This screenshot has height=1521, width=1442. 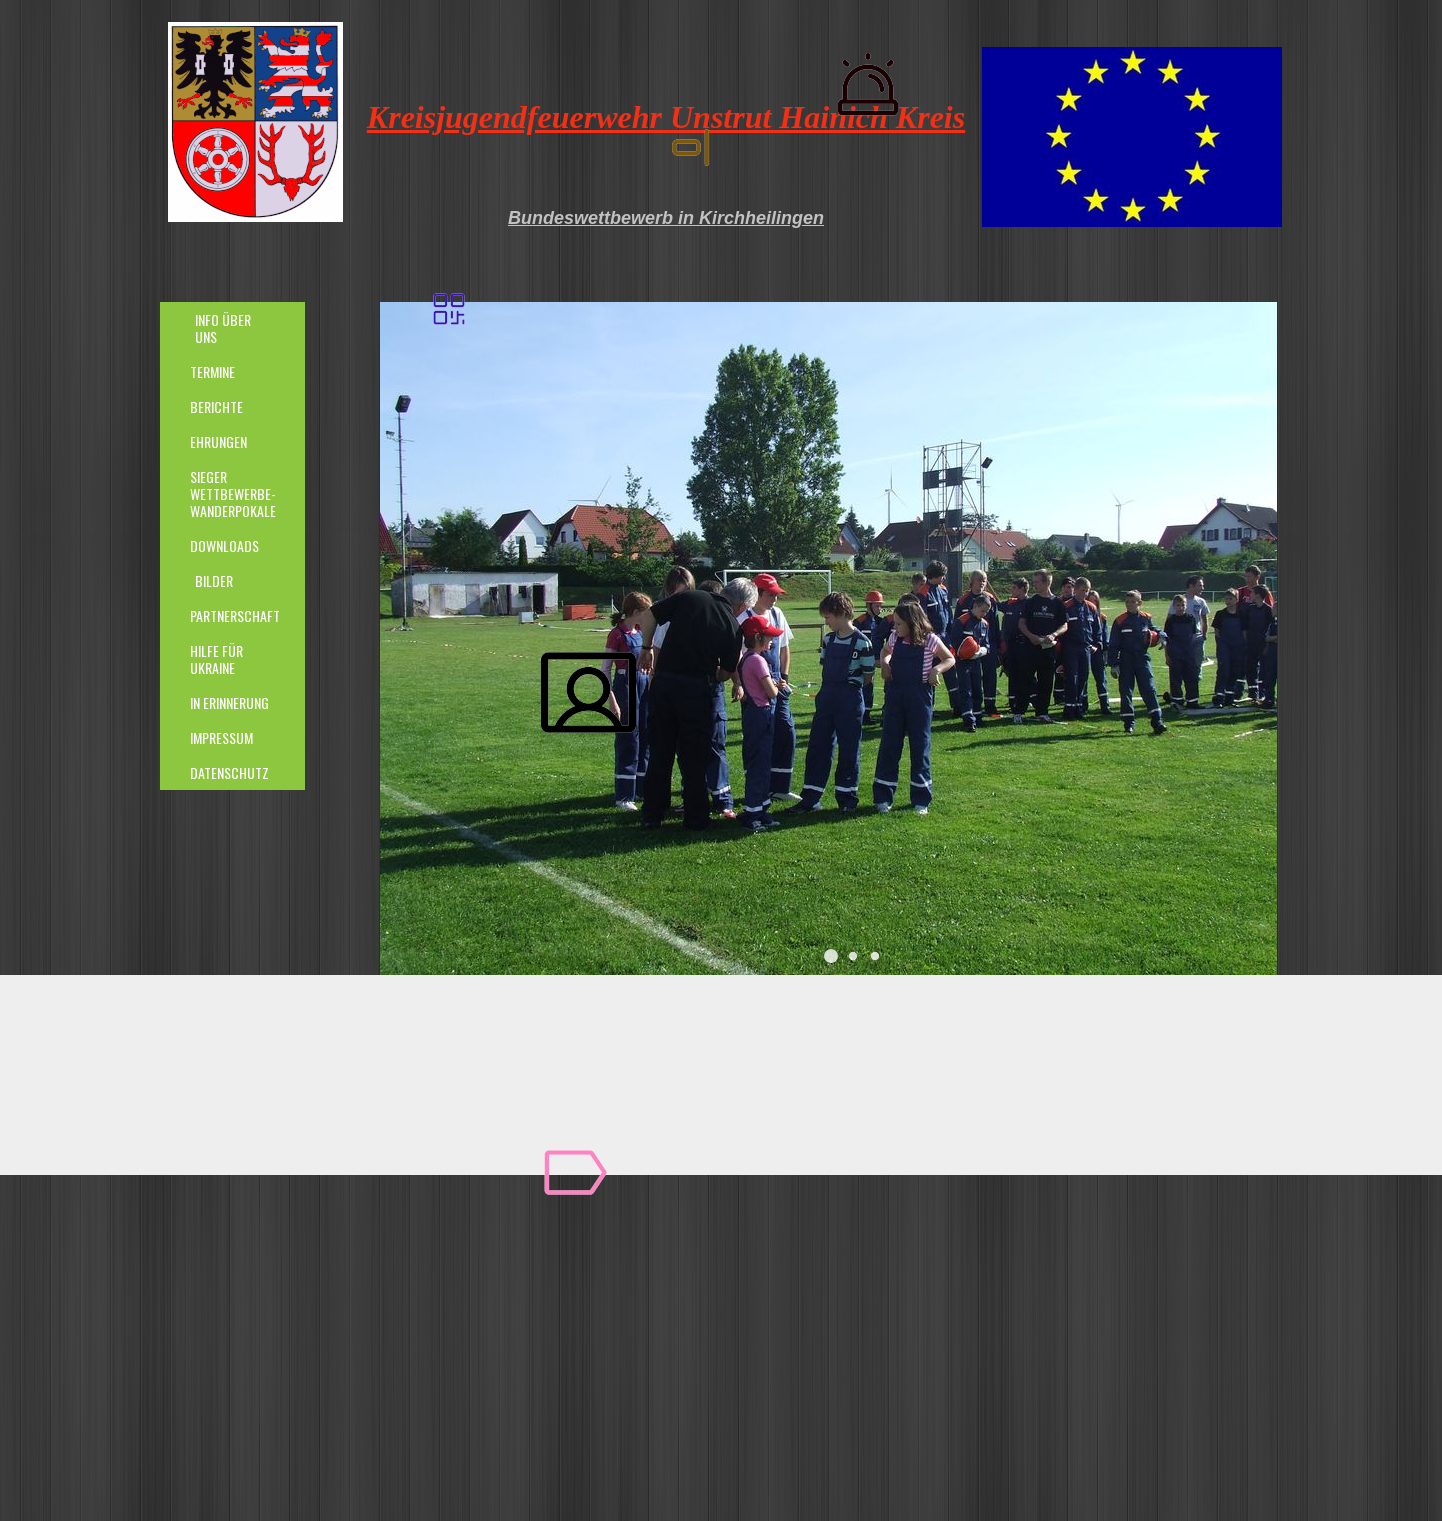 What do you see at coordinates (690, 147) in the screenshot?
I see `align selected element to the right` at bounding box center [690, 147].